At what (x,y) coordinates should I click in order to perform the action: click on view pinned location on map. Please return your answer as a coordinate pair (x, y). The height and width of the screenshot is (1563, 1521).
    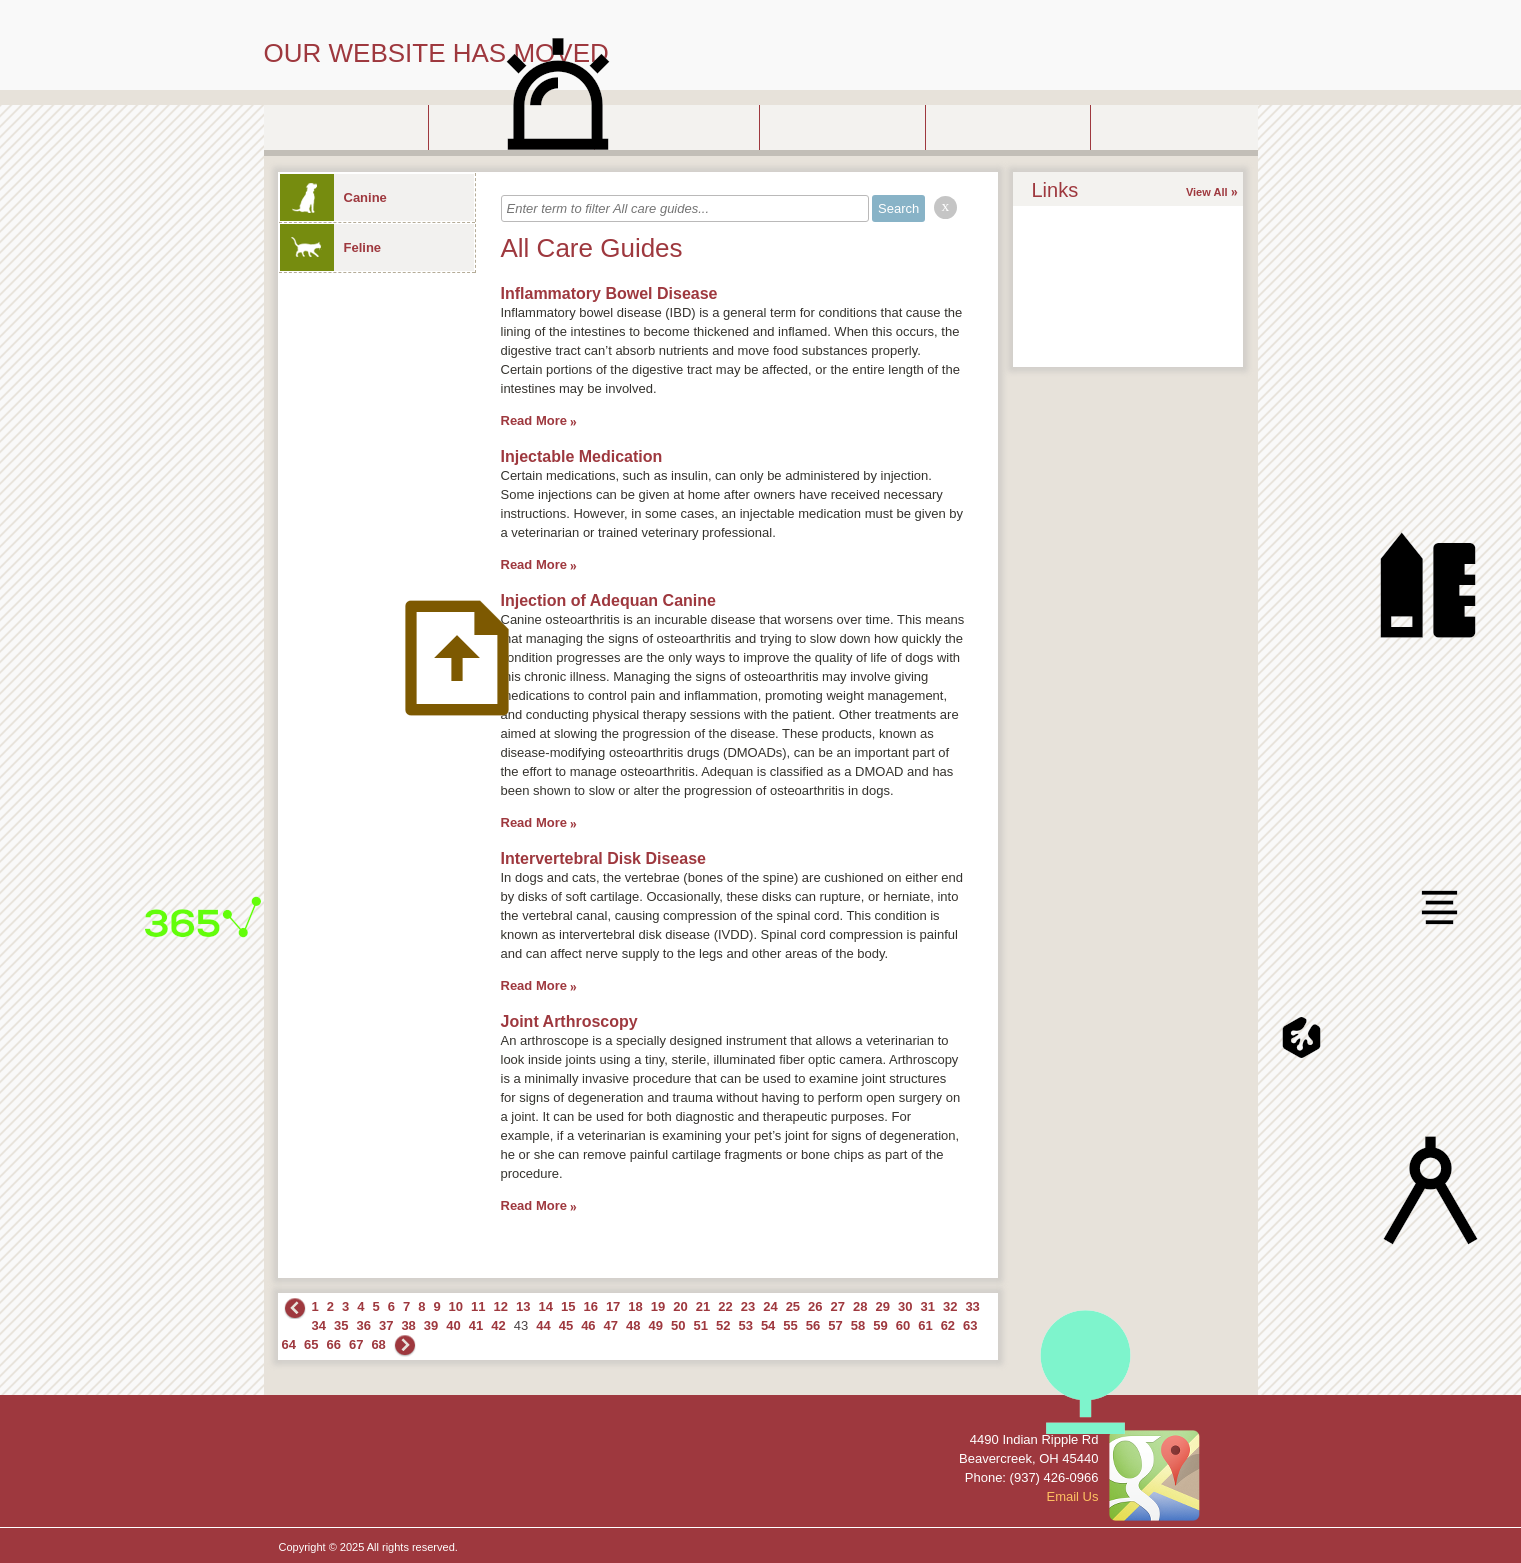
    Looking at the image, I should click on (1085, 1366).